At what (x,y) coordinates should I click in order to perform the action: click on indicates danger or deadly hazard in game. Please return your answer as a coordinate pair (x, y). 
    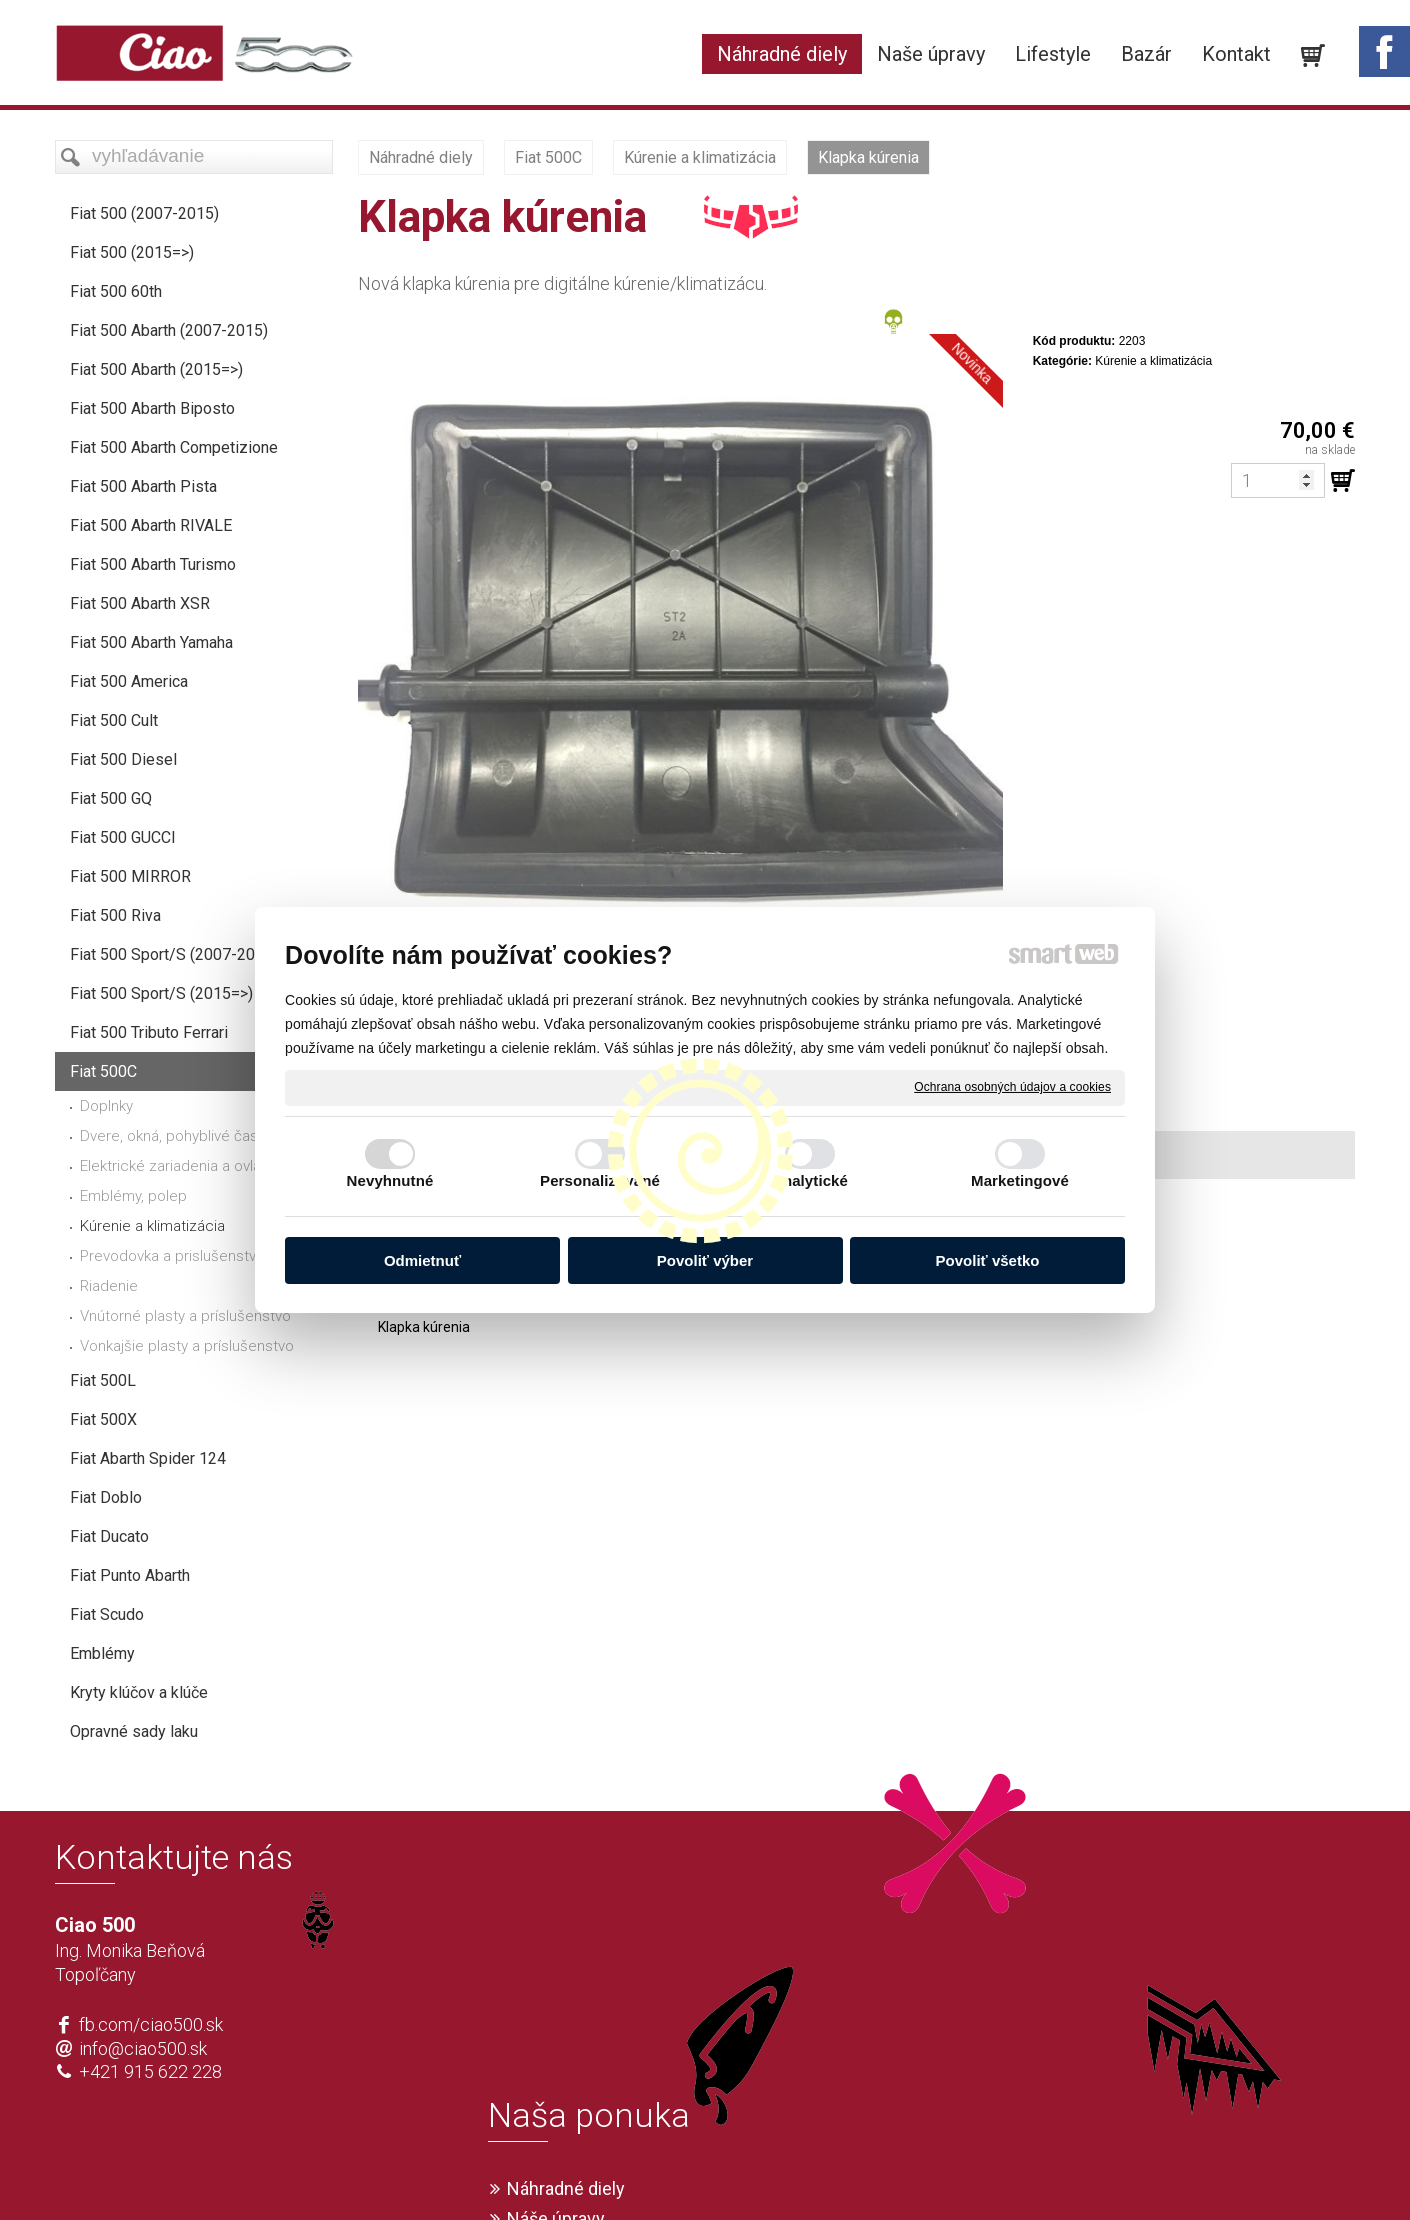
    Looking at the image, I should click on (954, 1843).